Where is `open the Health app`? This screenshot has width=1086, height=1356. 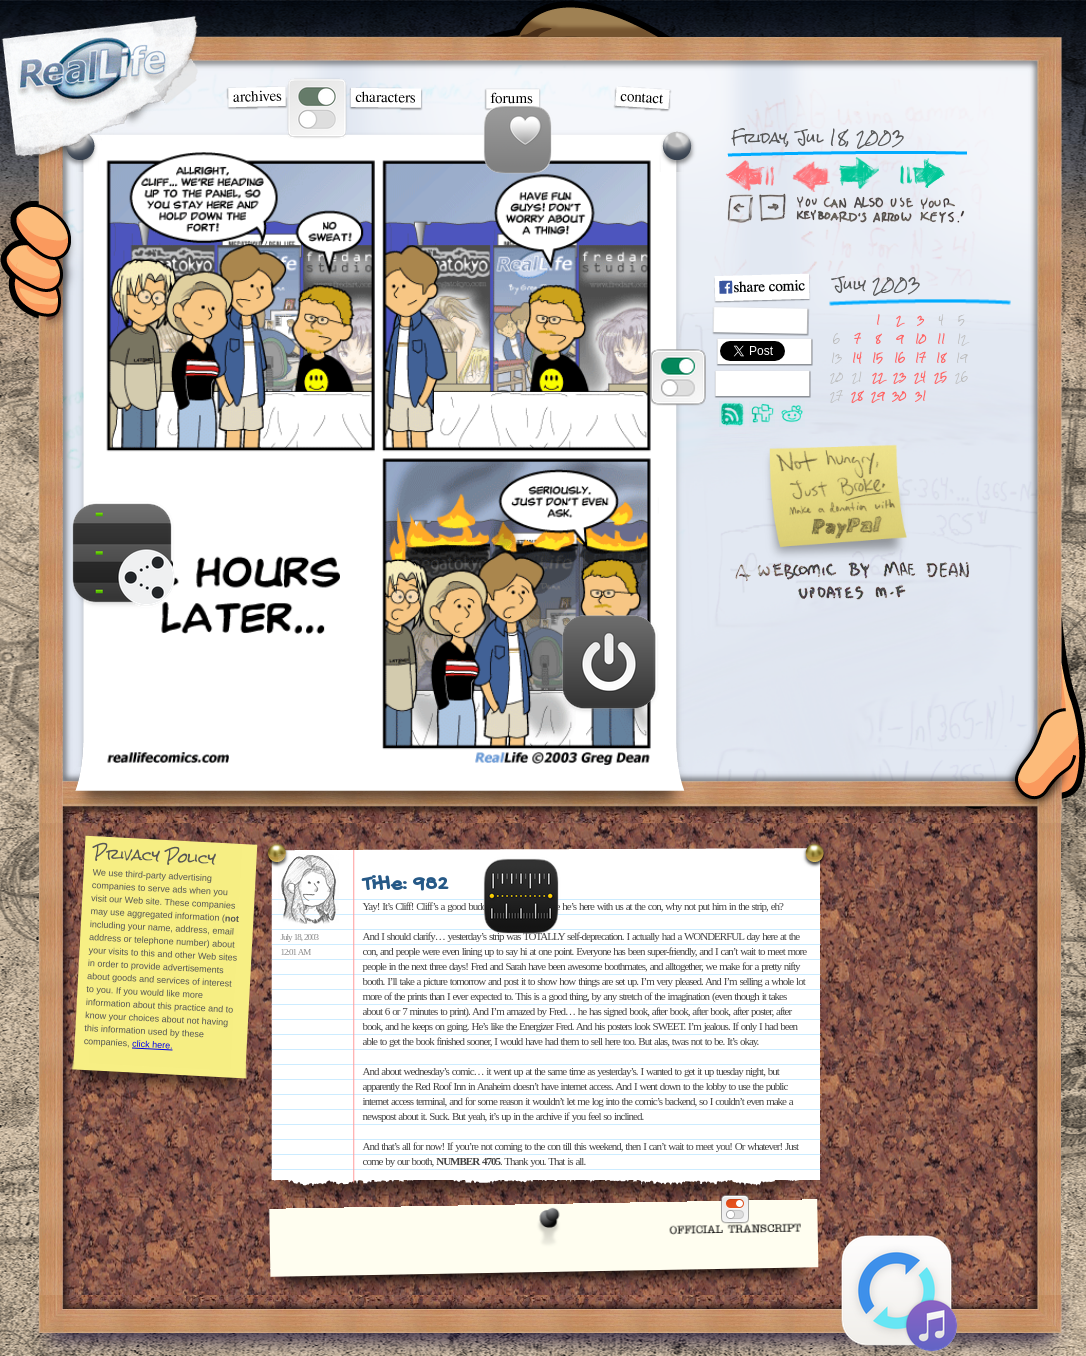 open the Health app is located at coordinates (517, 139).